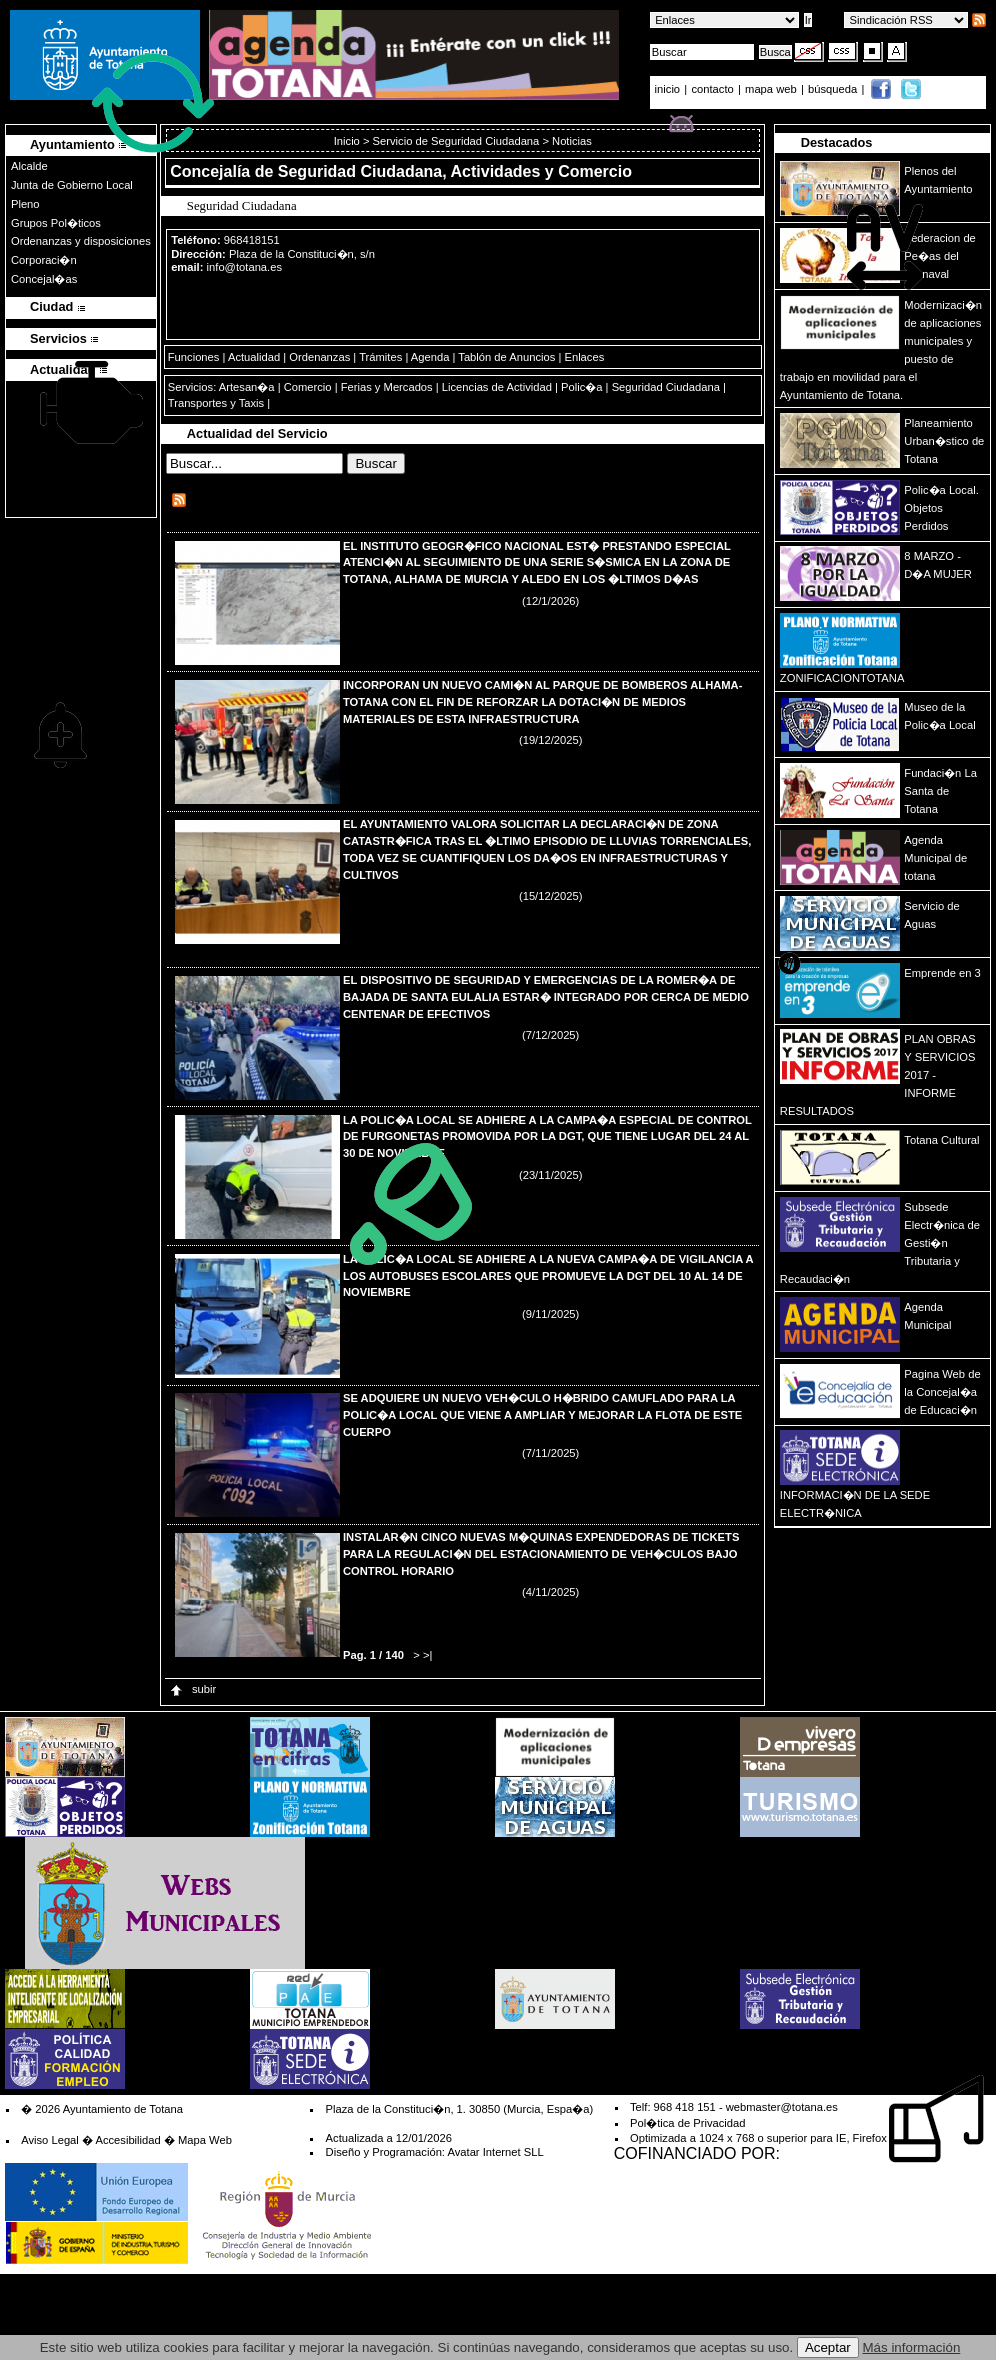  I want to click on android operating system indicator, so click(681, 124).